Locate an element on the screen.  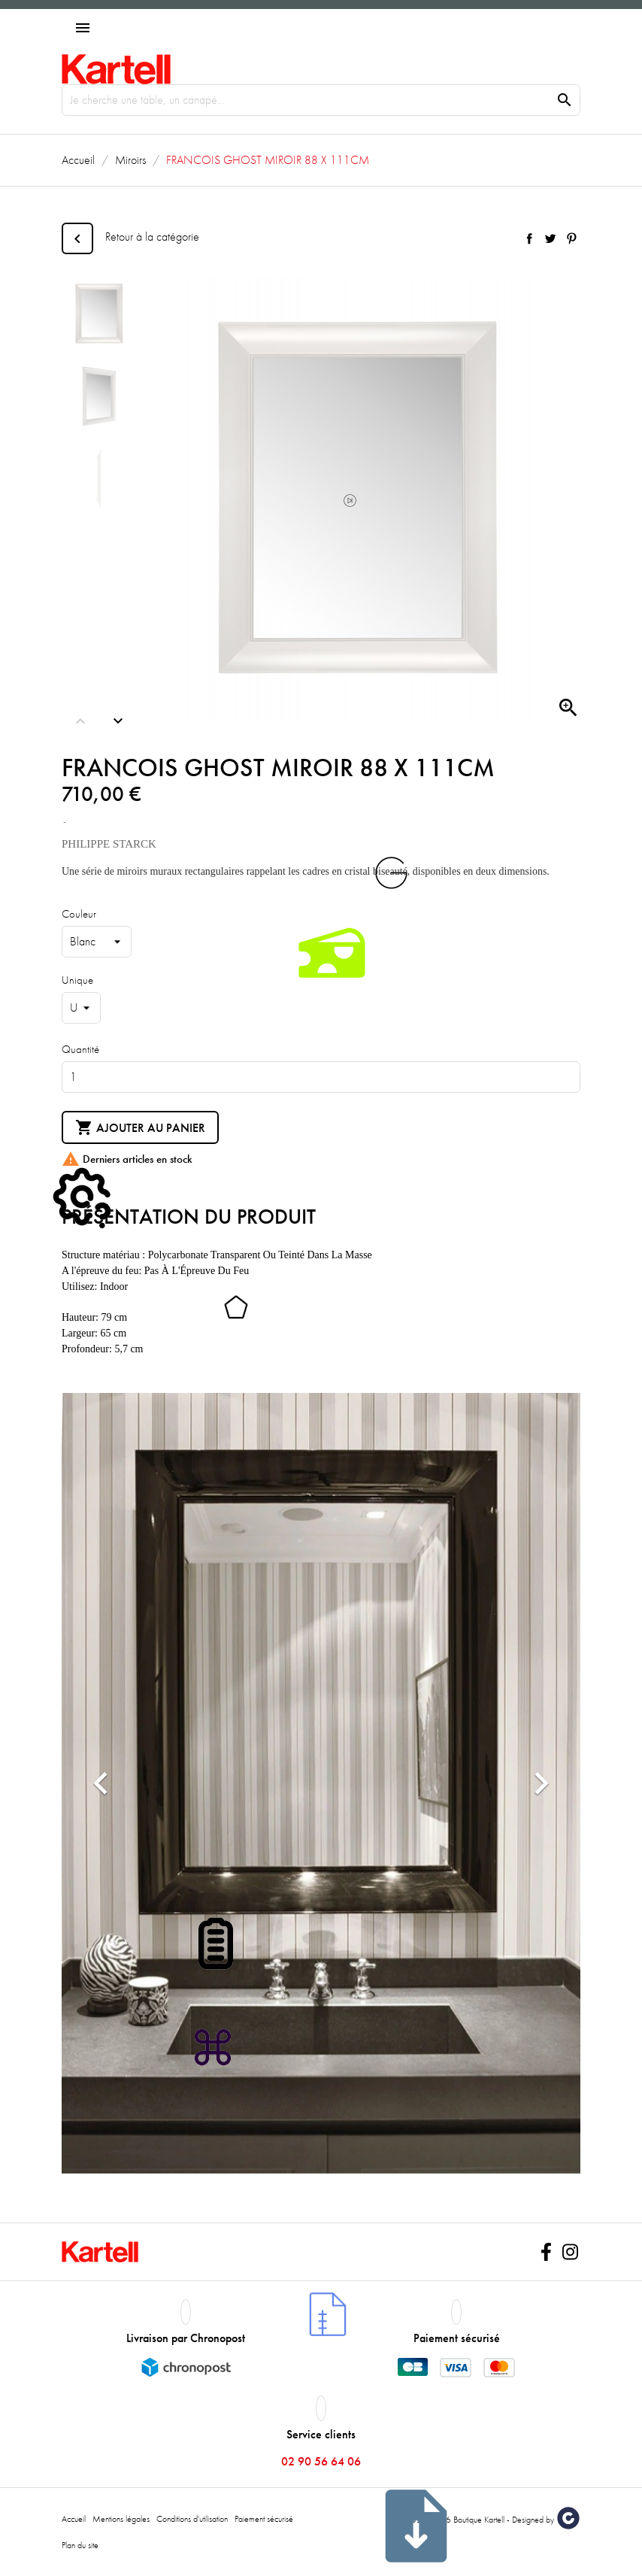
command key modifier for keyboard shortcuts is located at coordinates (213, 2047).